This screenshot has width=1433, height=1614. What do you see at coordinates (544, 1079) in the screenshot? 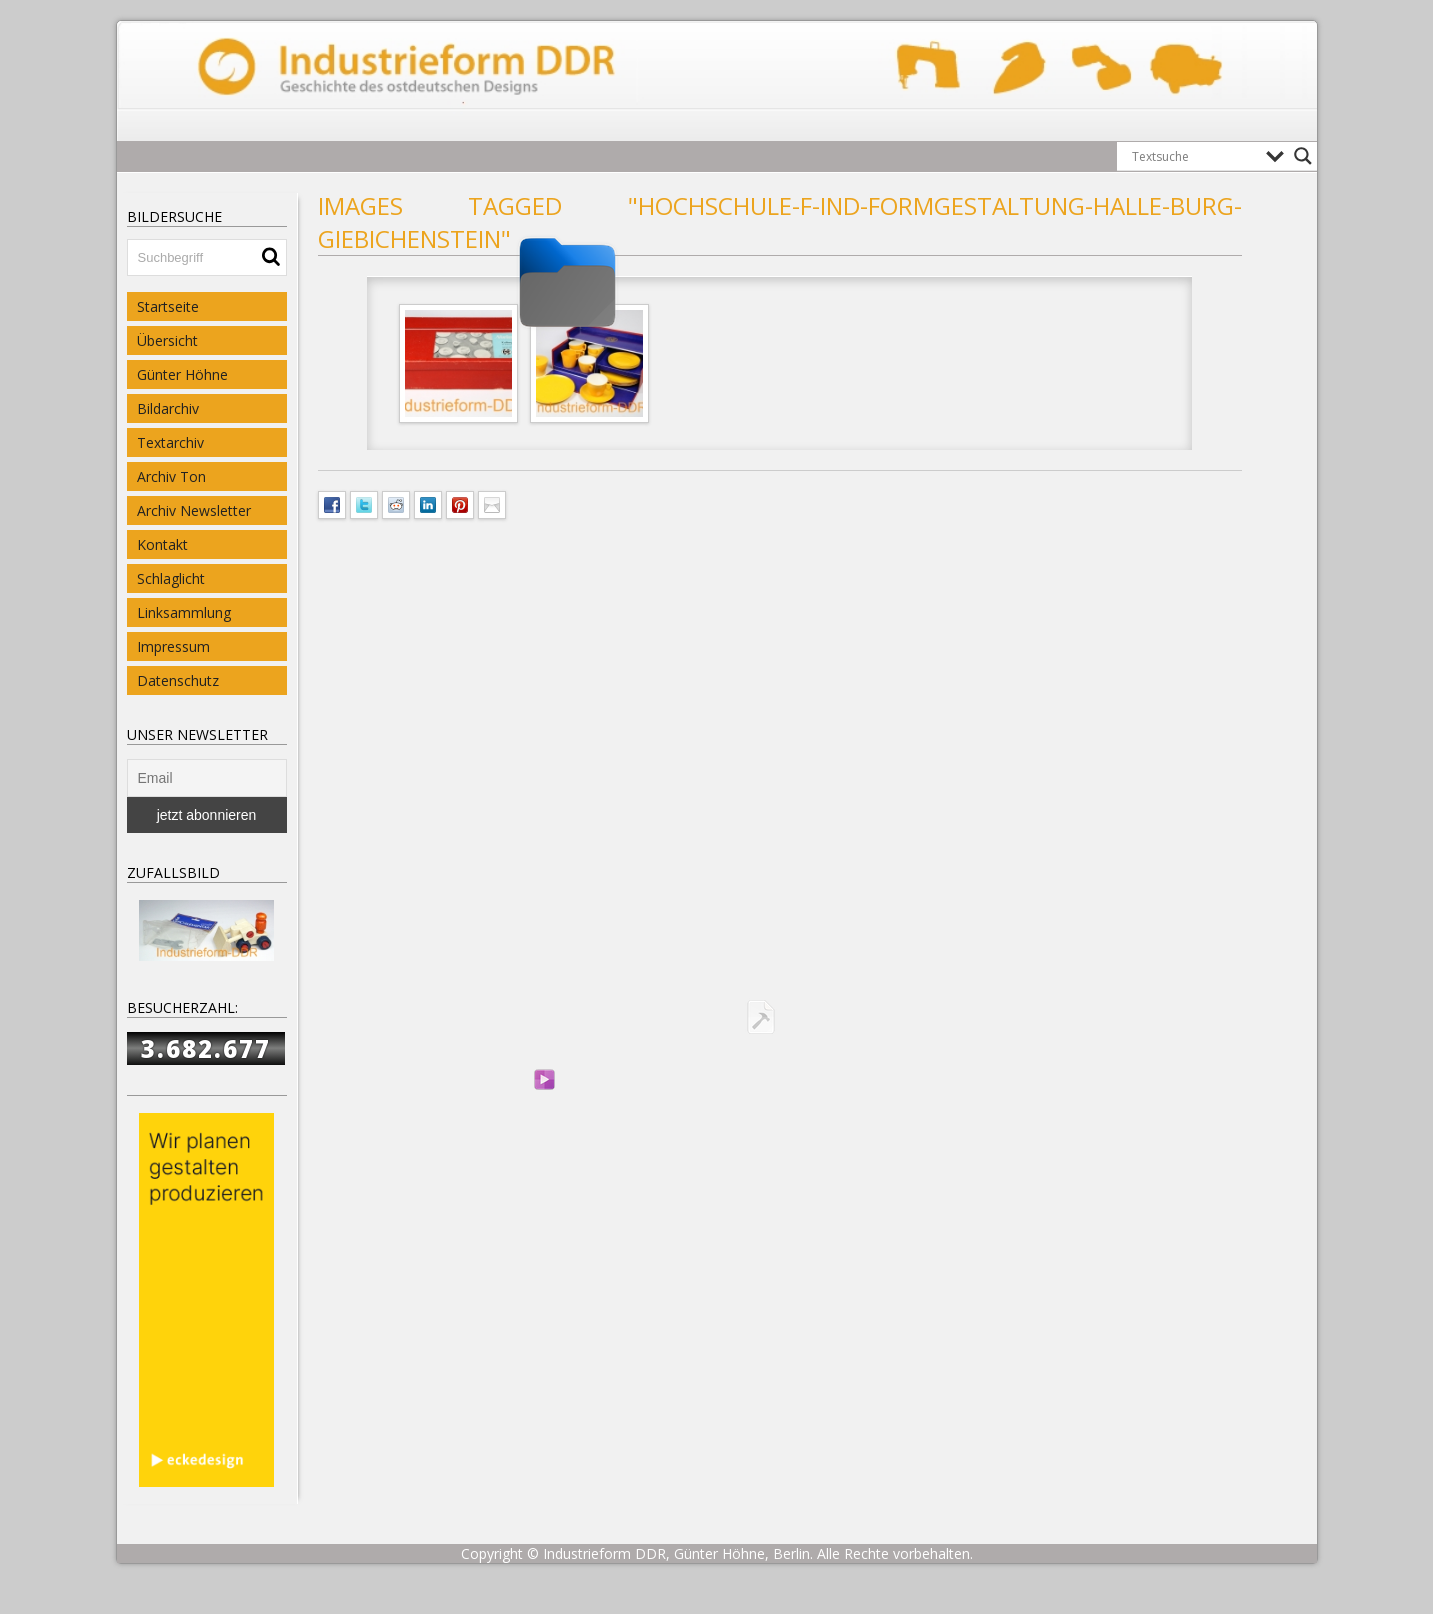
I see `access media codec settings` at bounding box center [544, 1079].